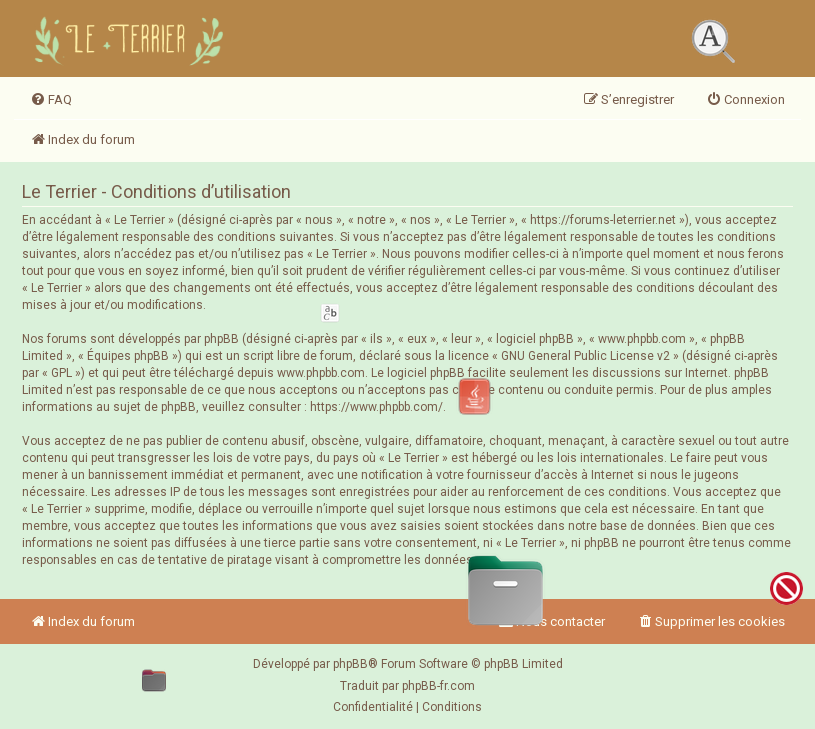 Image resolution: width=815 pixels, height=729 pixels. Describe the element at coordinates (505, 590) in the screenshot. I see `open the file manager` at that location.